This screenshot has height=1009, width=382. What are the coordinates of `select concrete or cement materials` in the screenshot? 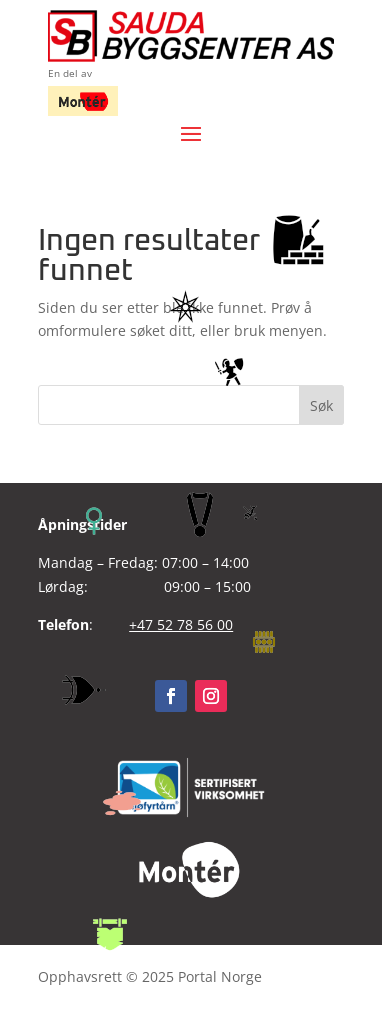 It's located at (298, 239).